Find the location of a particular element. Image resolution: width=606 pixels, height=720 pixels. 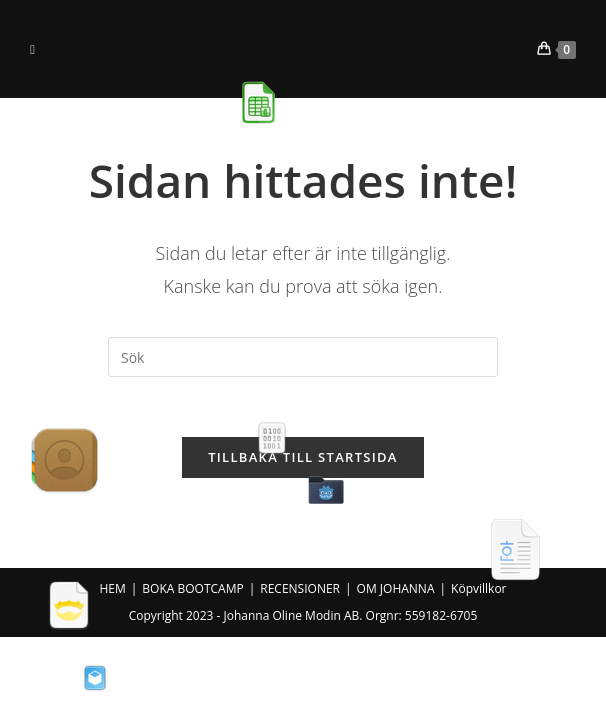

folder containing Godot game engine project files is located at coordinates (326, 491).